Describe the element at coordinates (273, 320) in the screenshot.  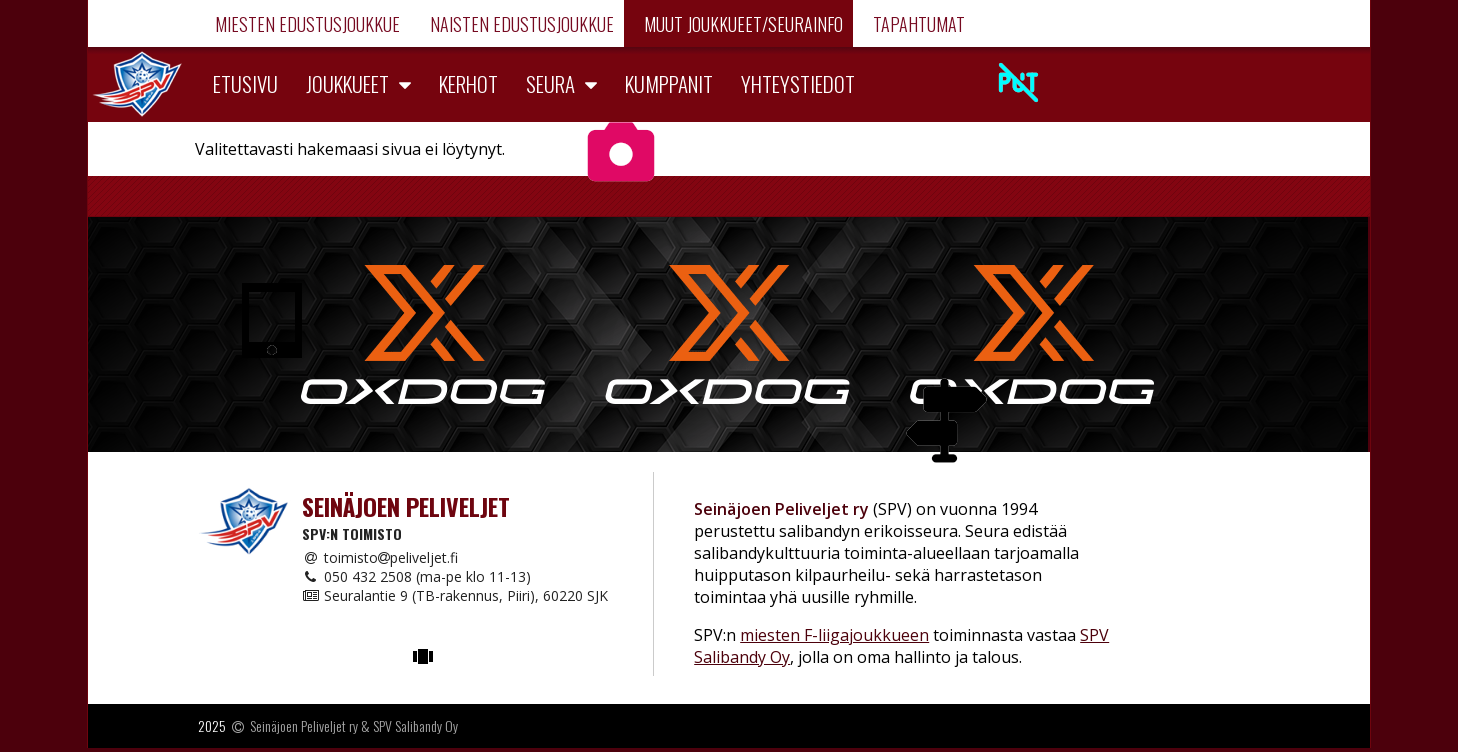
I see `switch to tablet view or layout` at that location.